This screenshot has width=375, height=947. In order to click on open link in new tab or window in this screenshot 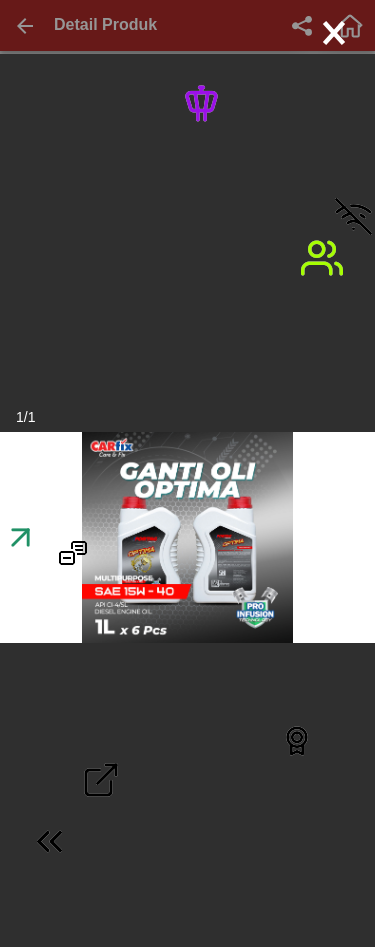, I will do `click(20, 537)`.